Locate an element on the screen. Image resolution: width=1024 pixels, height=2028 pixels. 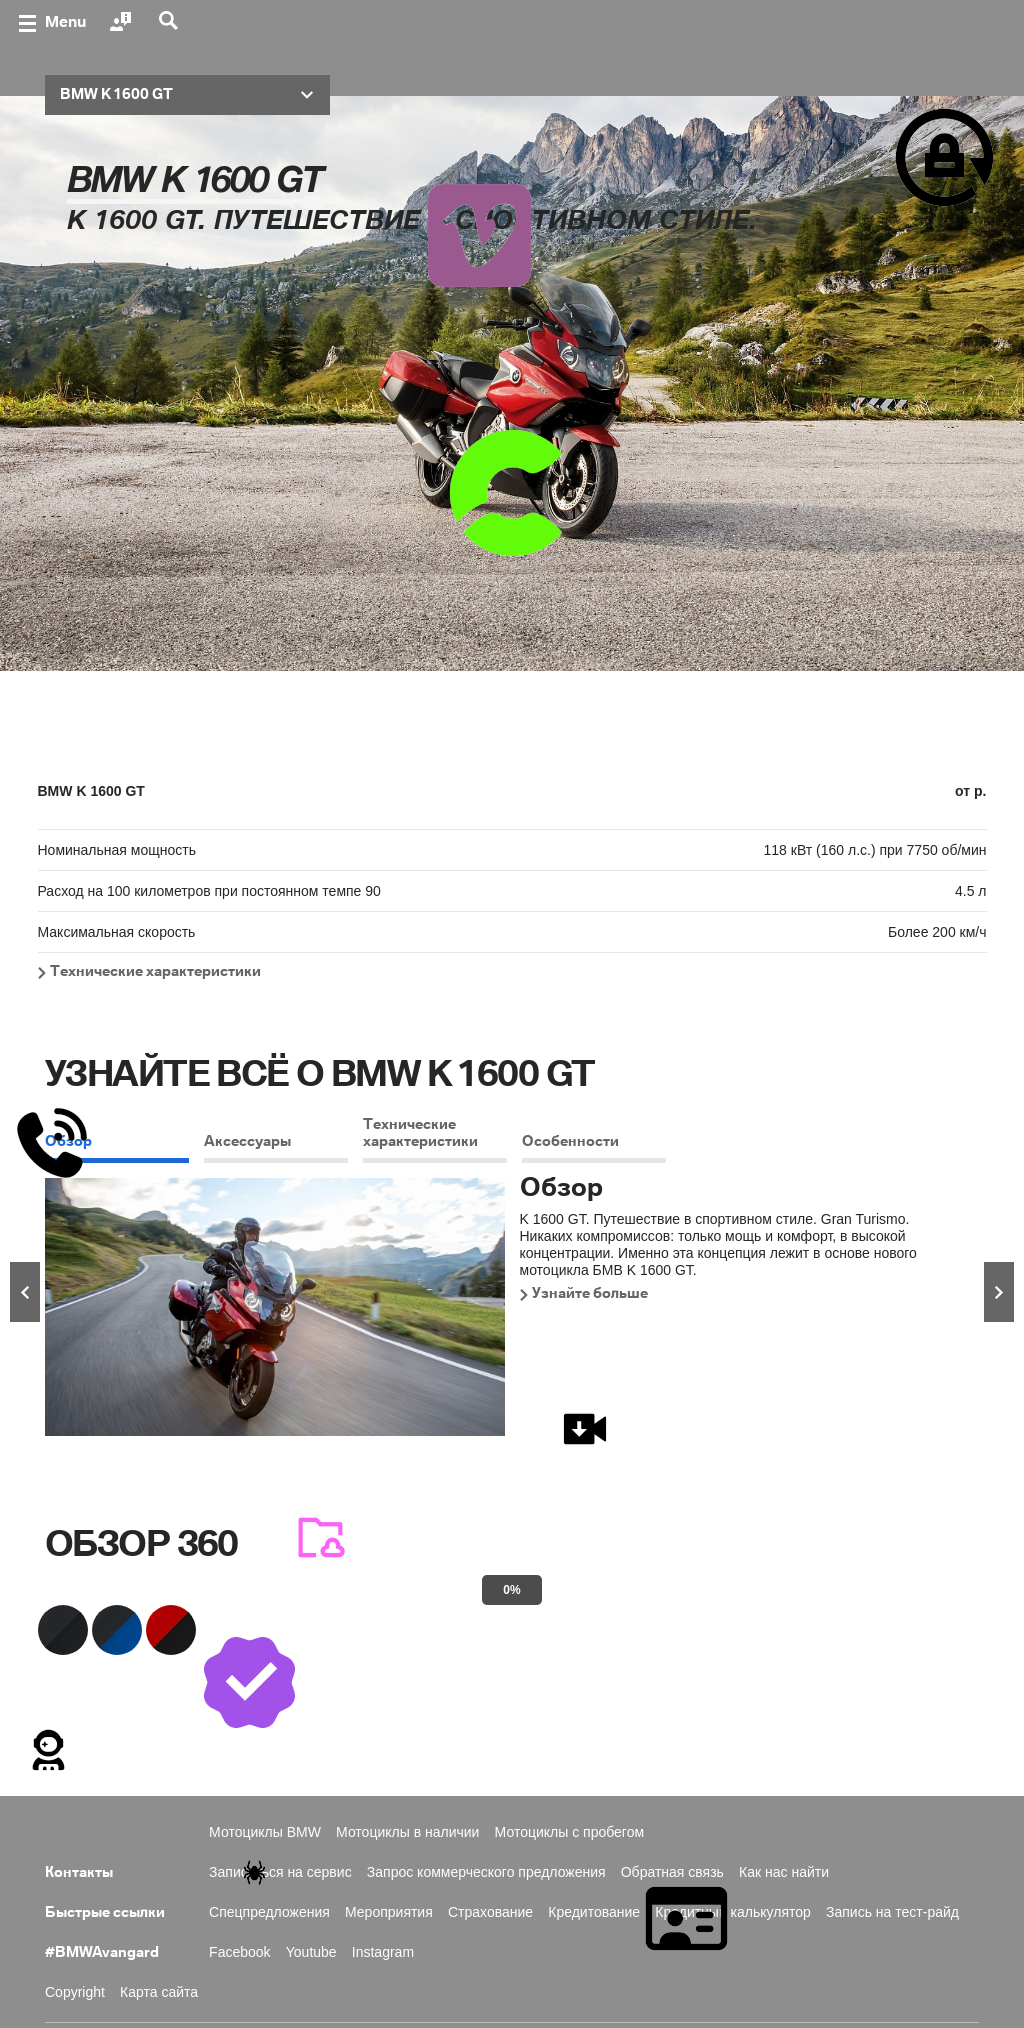
download a video file is located at coordinates (585, 1429).